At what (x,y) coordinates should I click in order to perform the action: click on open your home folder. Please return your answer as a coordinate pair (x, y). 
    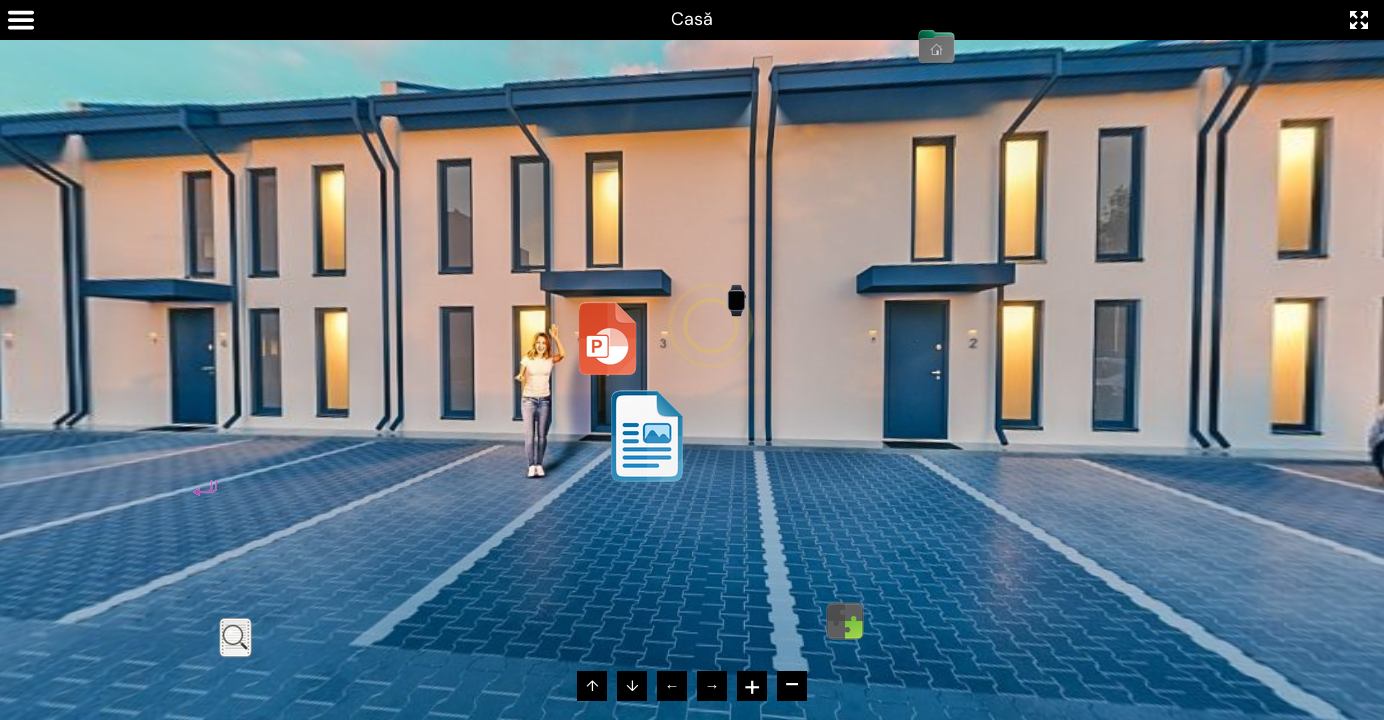
    Looking at the image, I should click on (936, 46).